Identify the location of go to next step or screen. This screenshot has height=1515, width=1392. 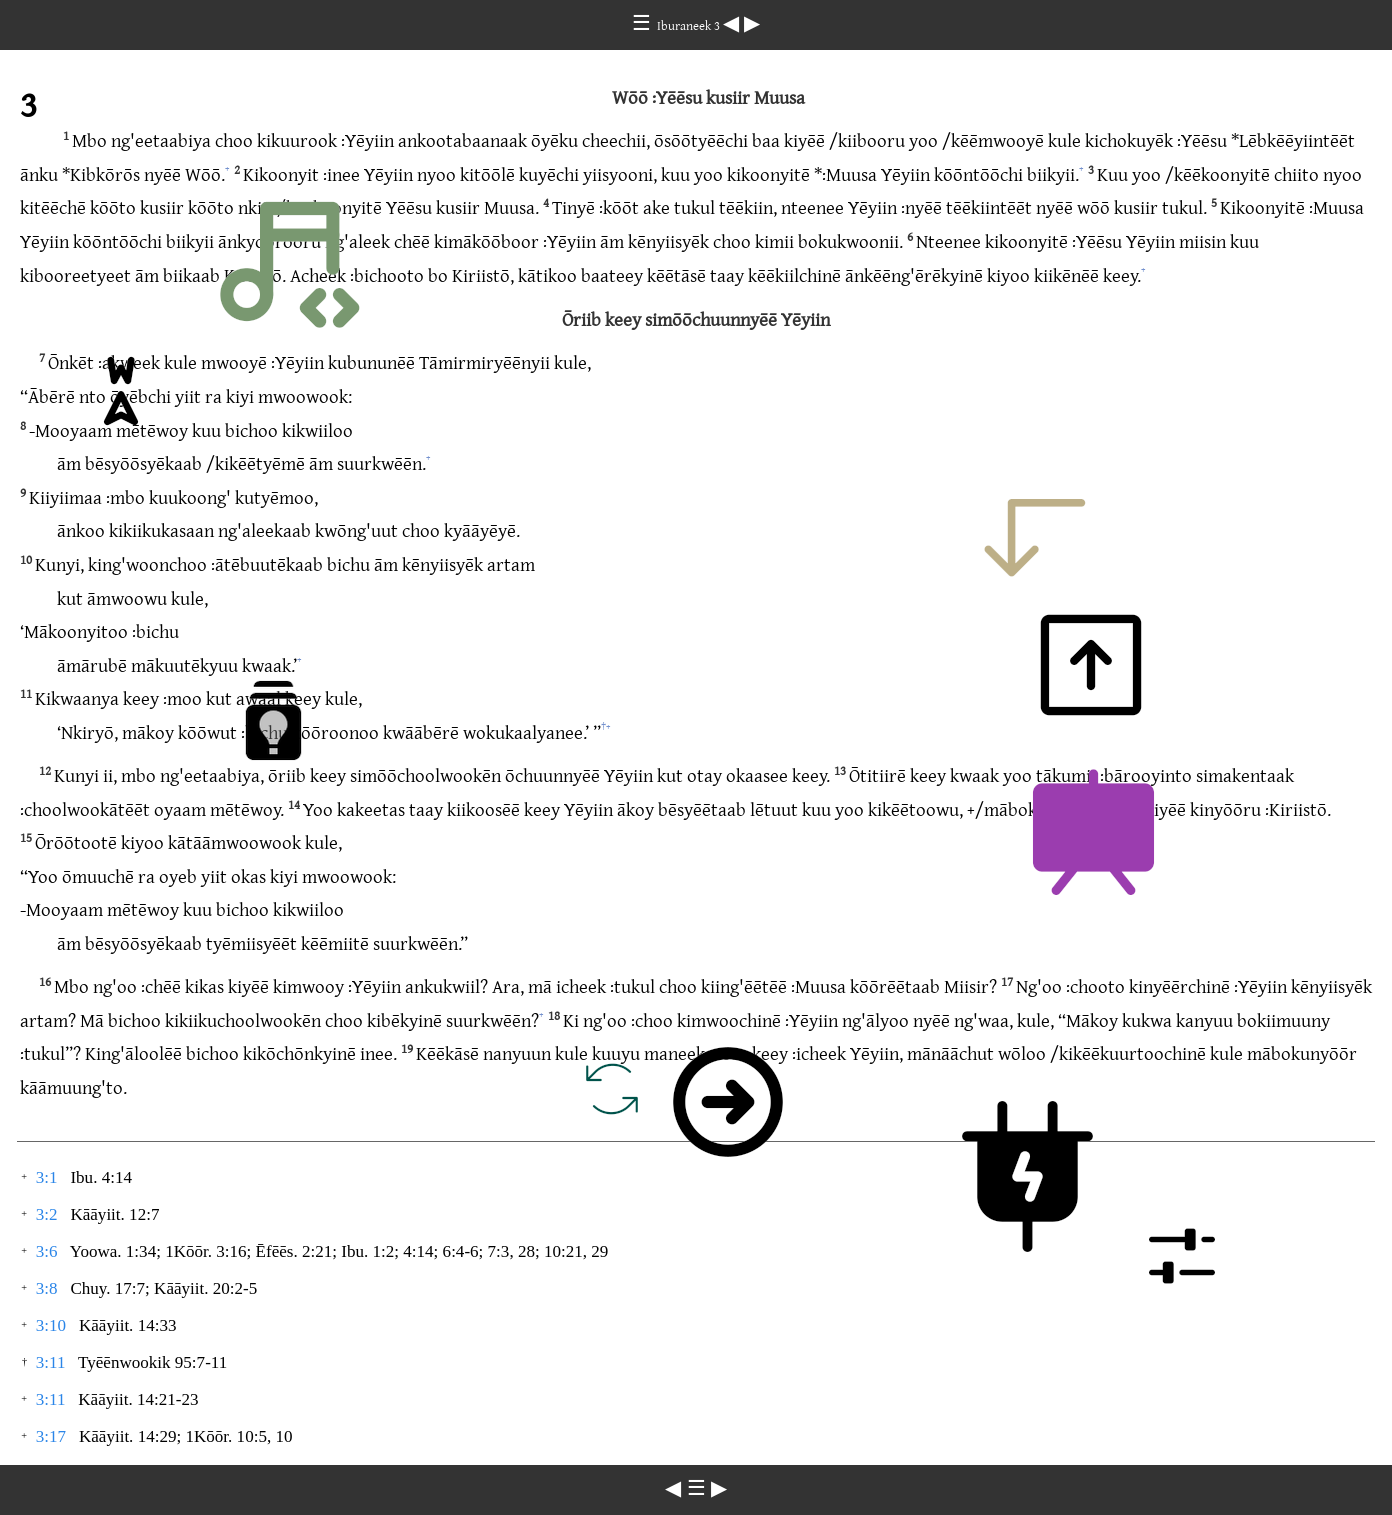
(728, 1102).